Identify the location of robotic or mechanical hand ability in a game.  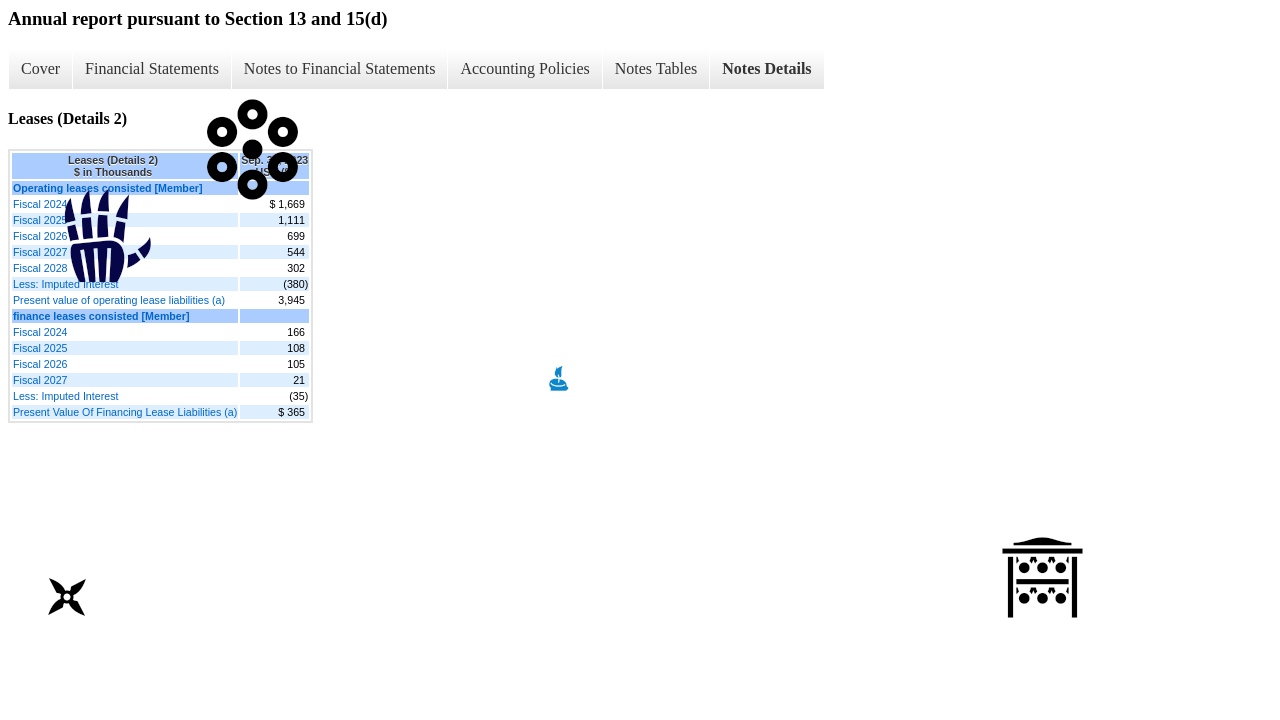
(103, 235).